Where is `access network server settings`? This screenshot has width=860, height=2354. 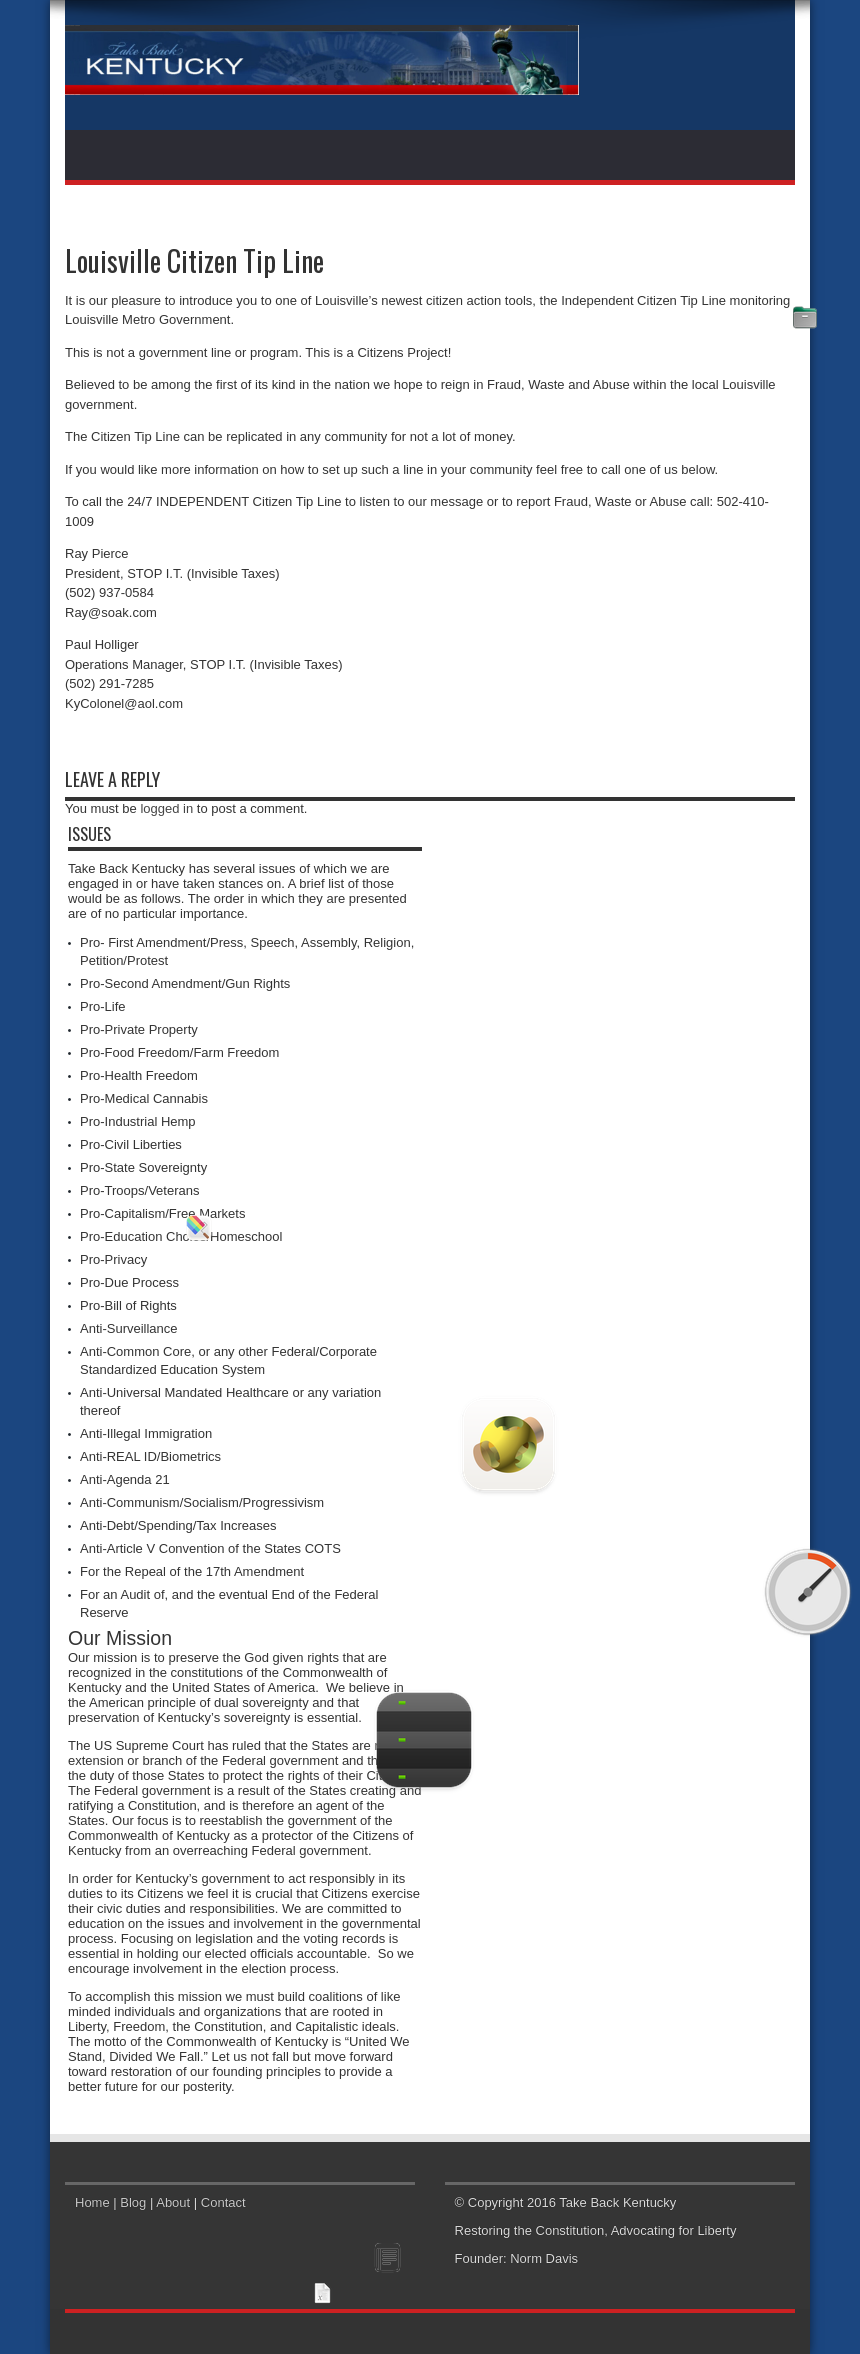
access network server settings is located at coordinates (424, 1740).